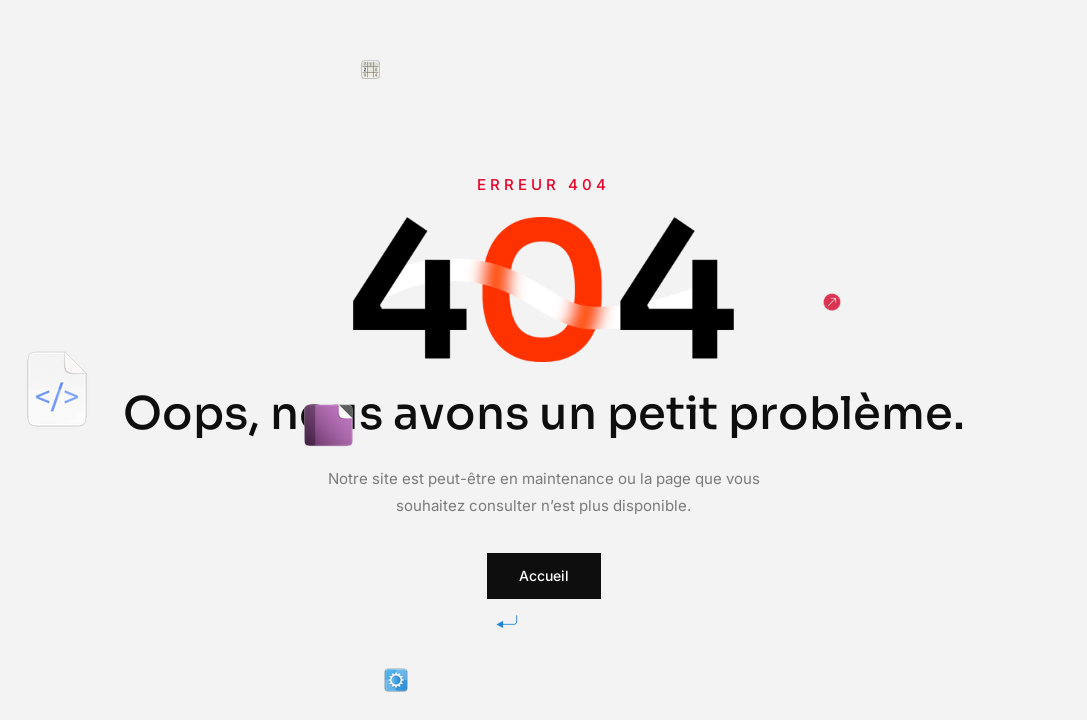 Image resolution: width=1087 pixels, height=720 pixels. I want to click on indicates a symbolic link or shortcut to another file, so click(832, 302).